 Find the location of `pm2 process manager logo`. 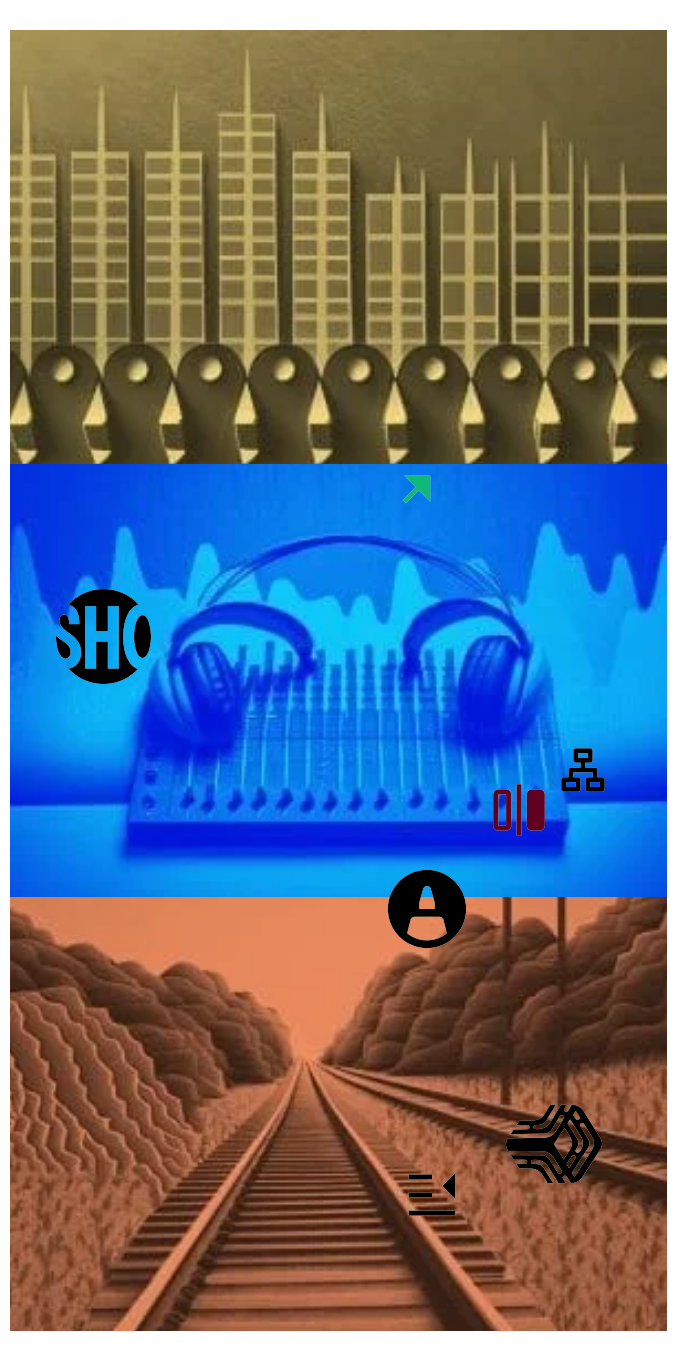

pm2 process manager logo is located at coordinates (554, 1144).